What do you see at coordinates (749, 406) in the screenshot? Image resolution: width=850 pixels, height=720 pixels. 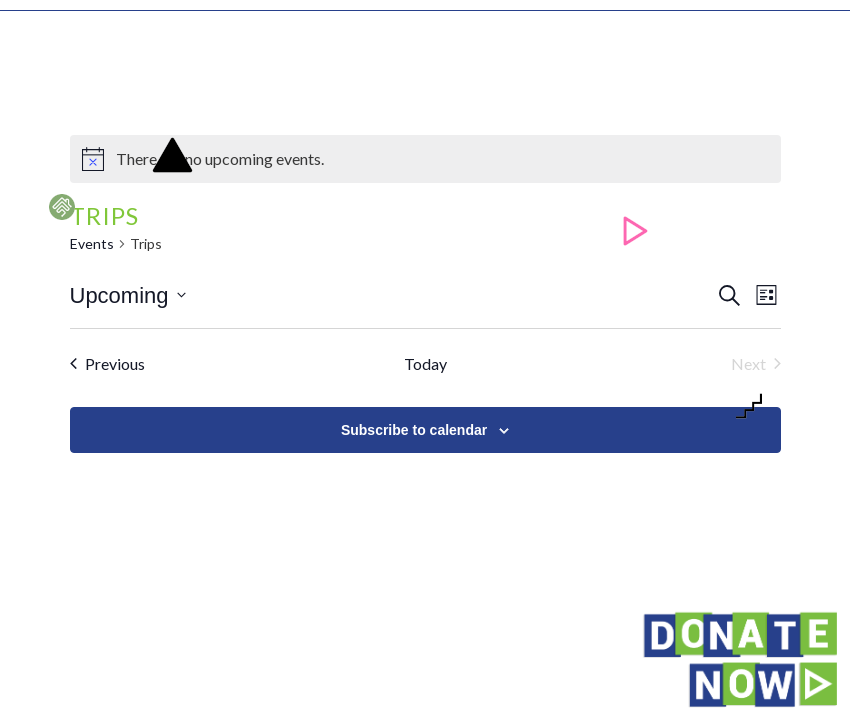 I see `open the FutureLearn online learning platform` at bounding box center [749, 406].